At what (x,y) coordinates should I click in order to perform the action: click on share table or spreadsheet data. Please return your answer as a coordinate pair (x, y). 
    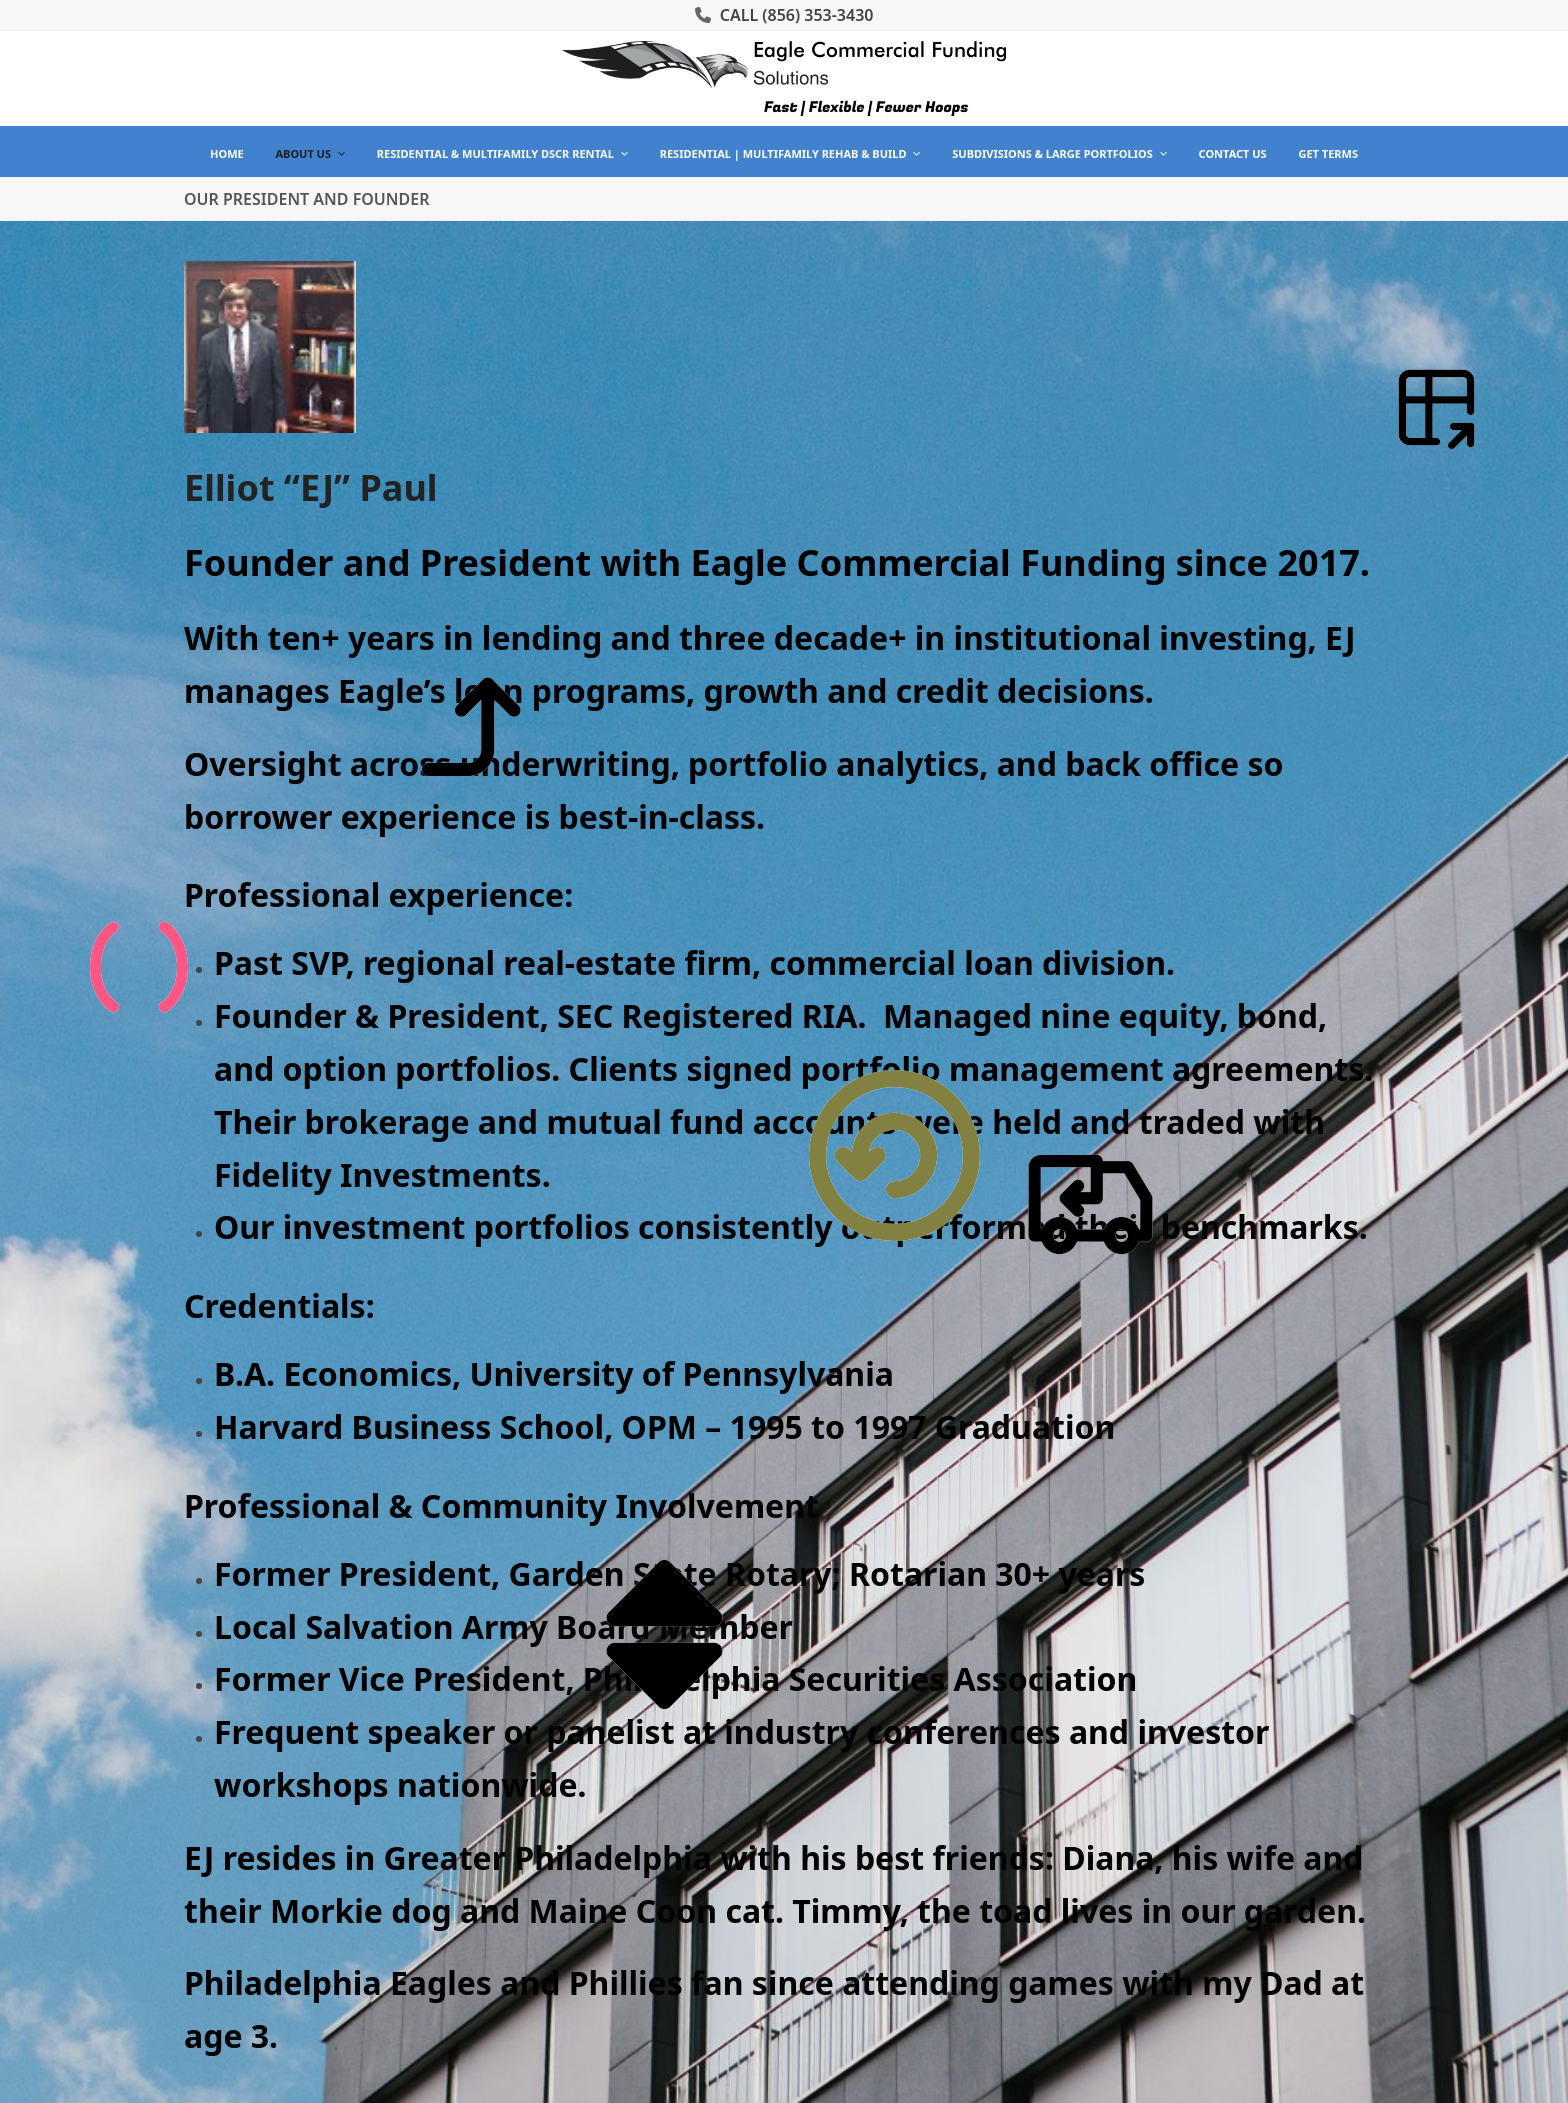
    Looking at the image, I should click on (1436, 407).